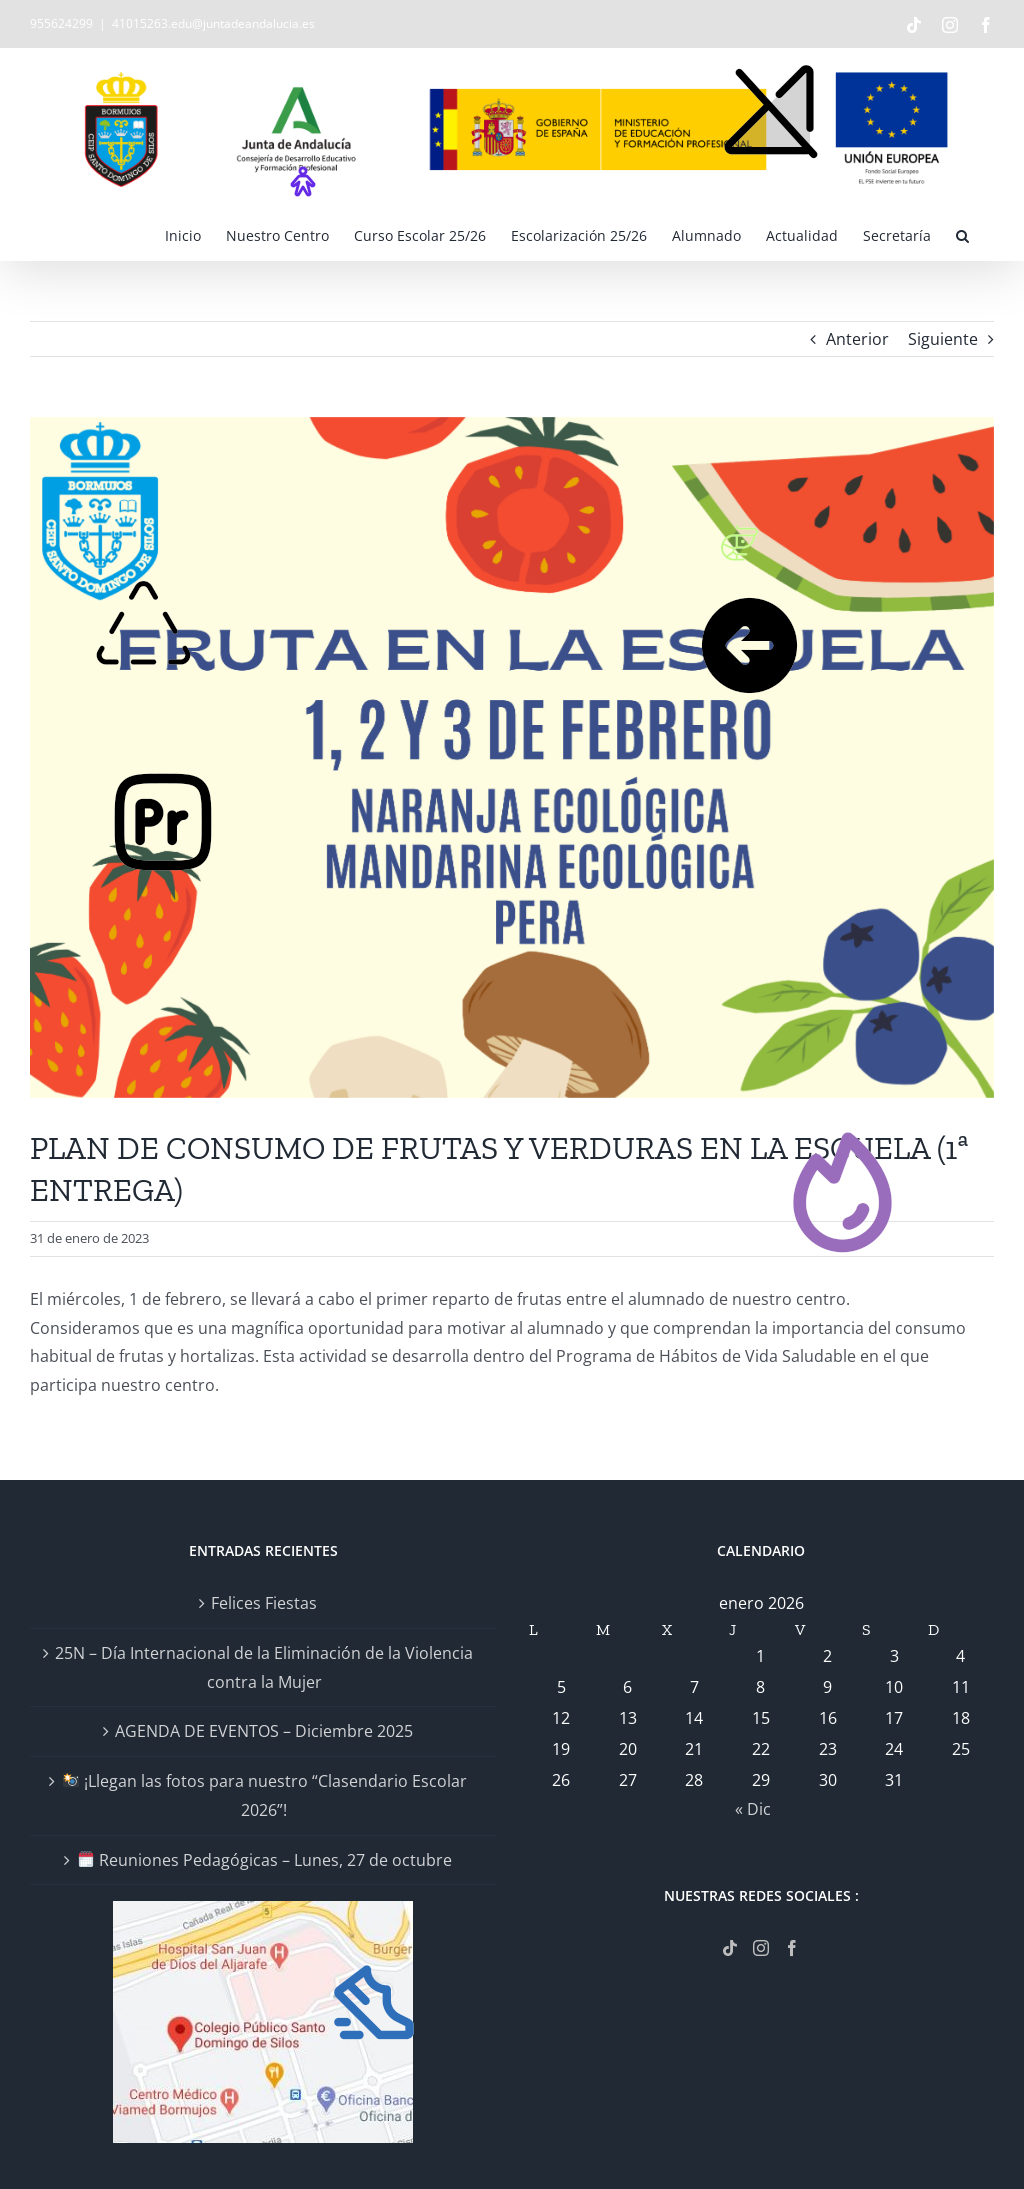 This screenshot has width=1024, height=2189. What do you see at coordinates (739, 543) in the screenshot?
I see `indicates seafood or shrimp menu option` at bounding box center [739, 543].